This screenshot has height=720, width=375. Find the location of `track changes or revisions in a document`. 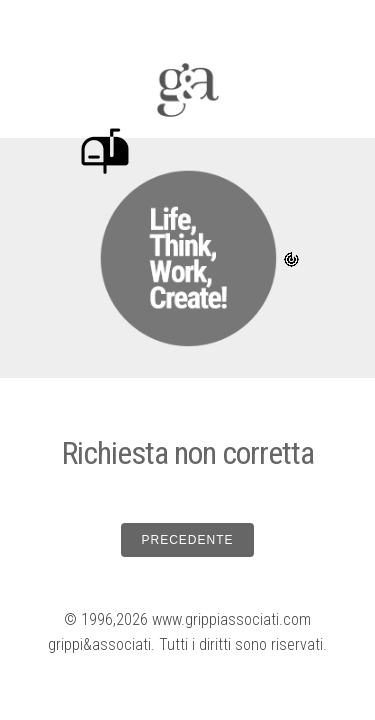

track changes or revisions in a document is located at coordinates (291, 259).